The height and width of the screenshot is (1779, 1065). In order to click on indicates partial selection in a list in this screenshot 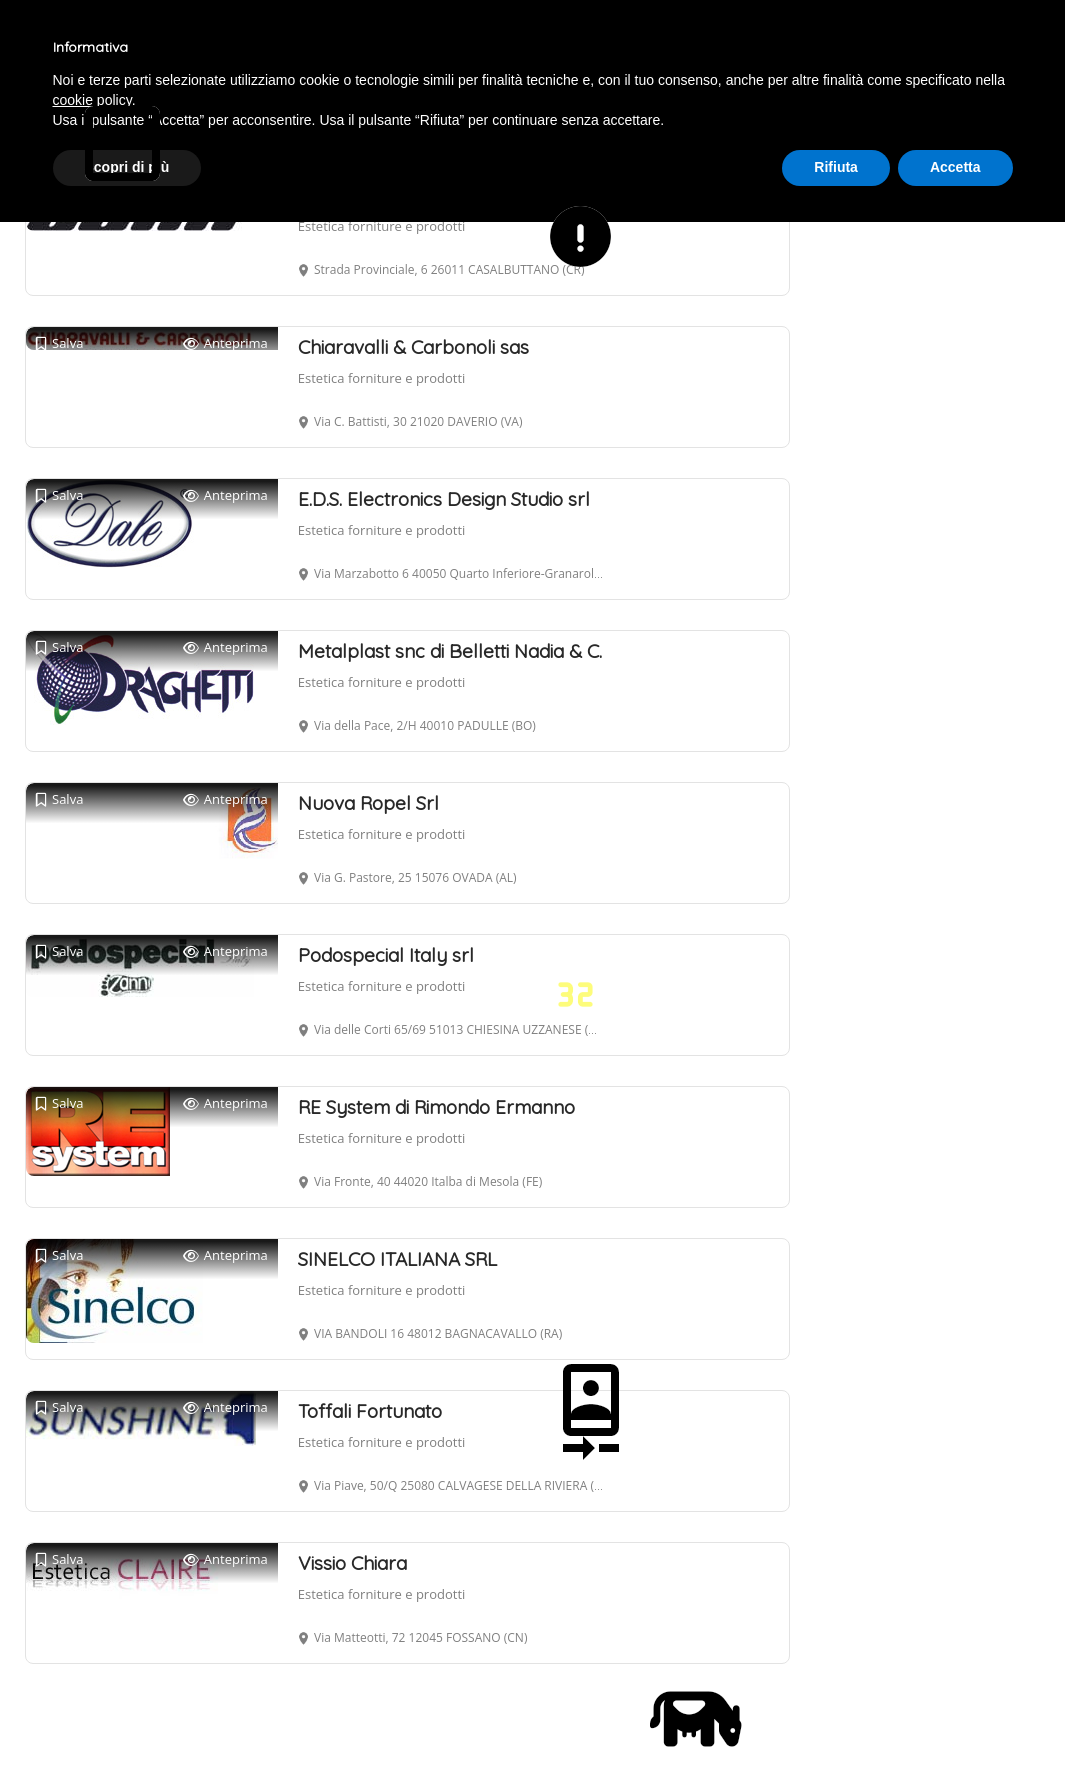, I will do `click(122, 143)`.